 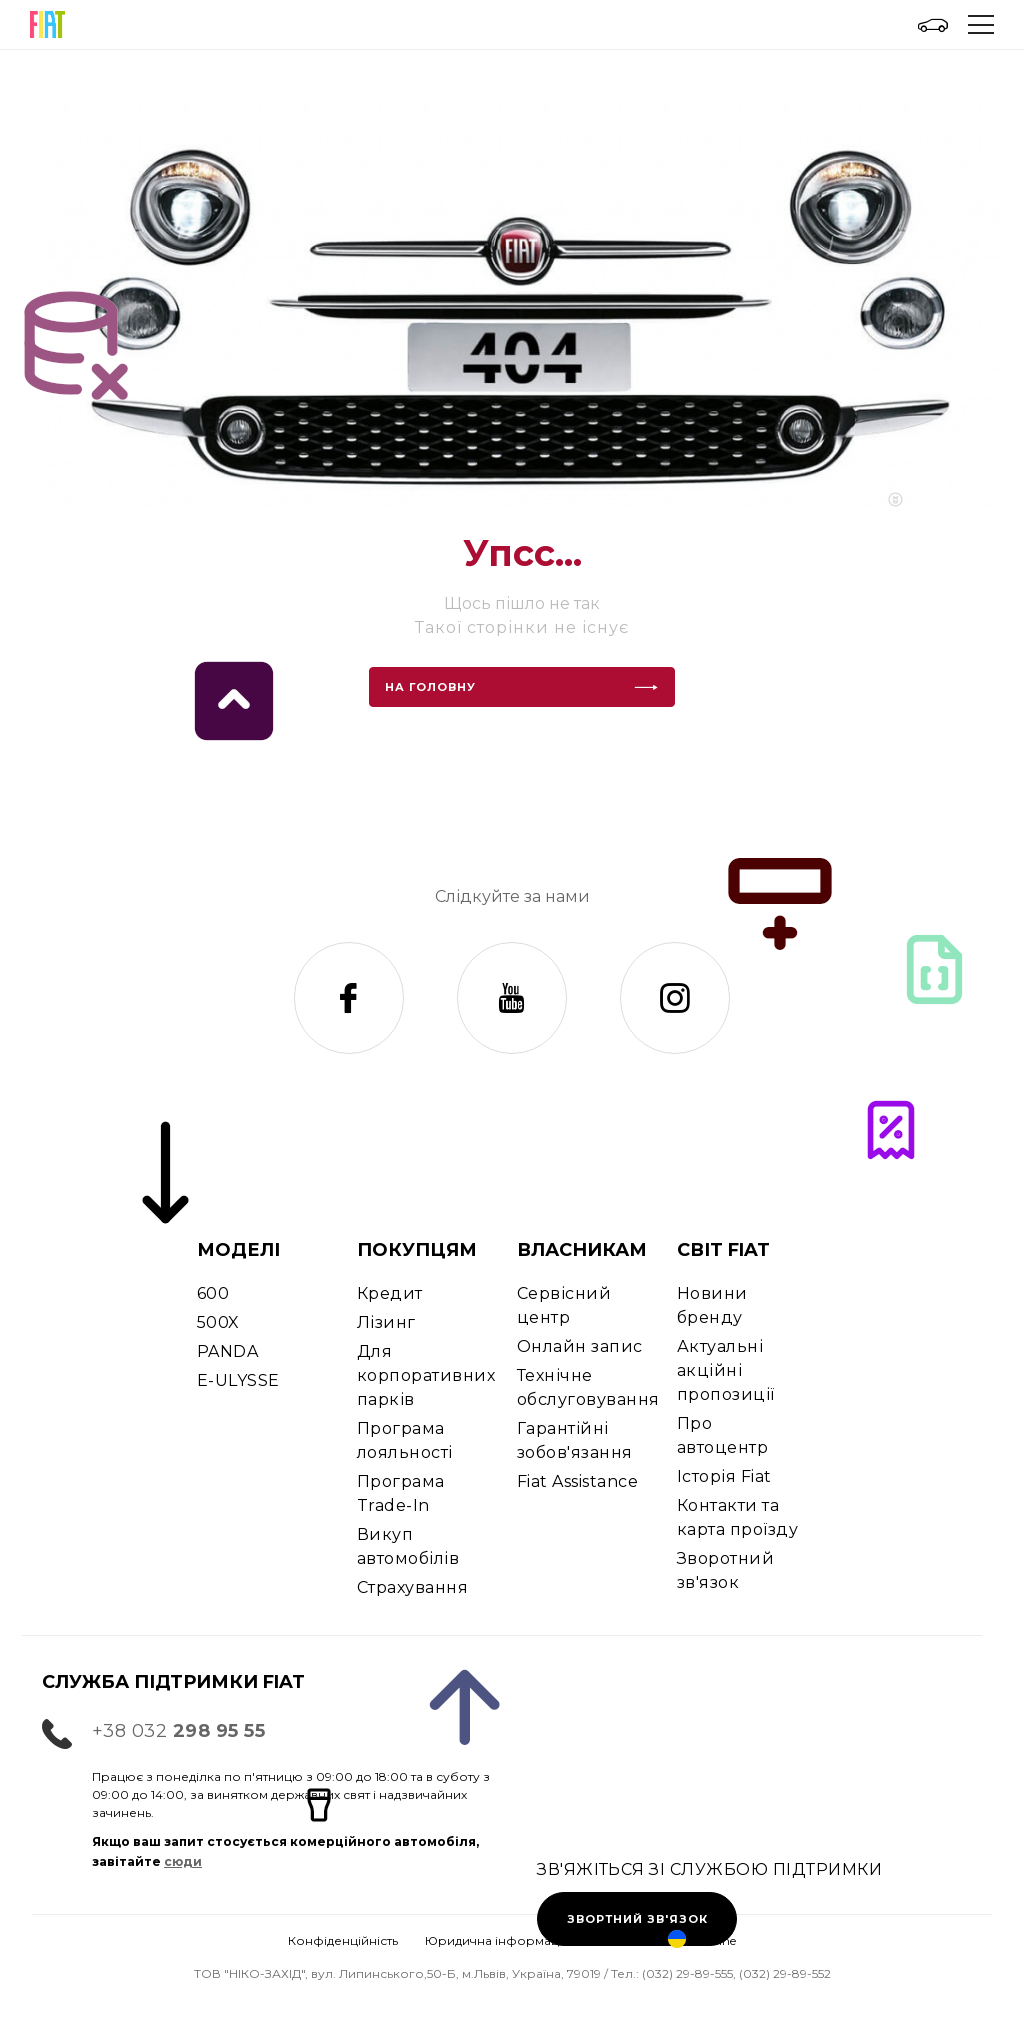 What do you see at coordinates (71, 343) in the screenshot?
I see `delete or remove a database` at bounding box center [71, 343].